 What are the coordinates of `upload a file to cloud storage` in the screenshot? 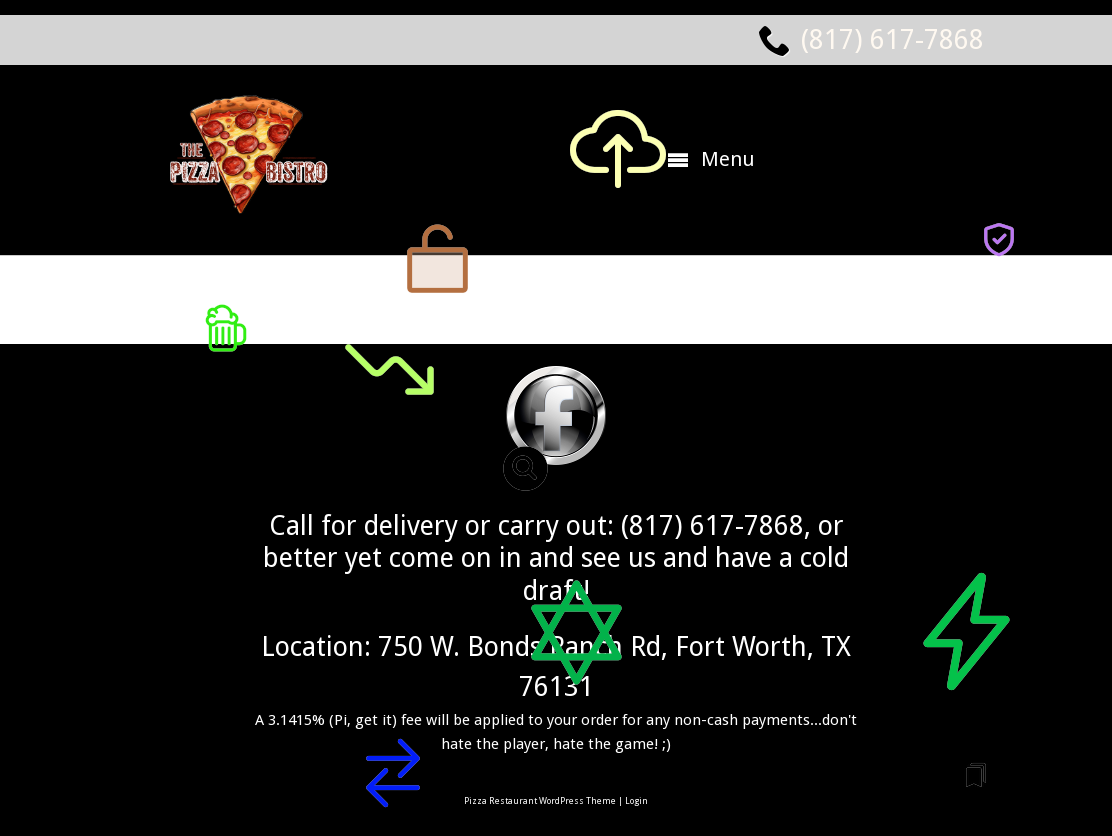 It's located at (618, 149).